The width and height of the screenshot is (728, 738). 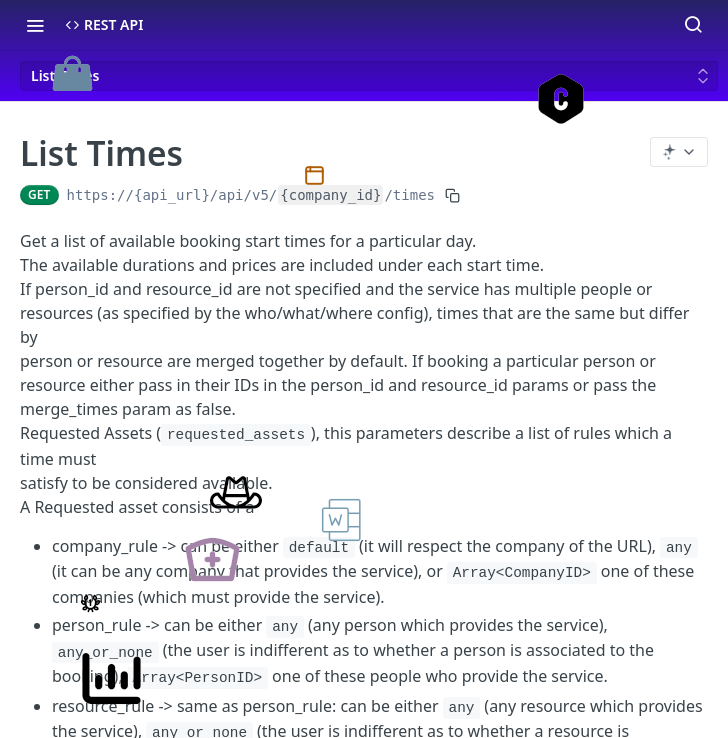 What do you see at coordinates (72, 75) in the screenshot?
I see `view your shopping bag` at bounding box center [72, 75].